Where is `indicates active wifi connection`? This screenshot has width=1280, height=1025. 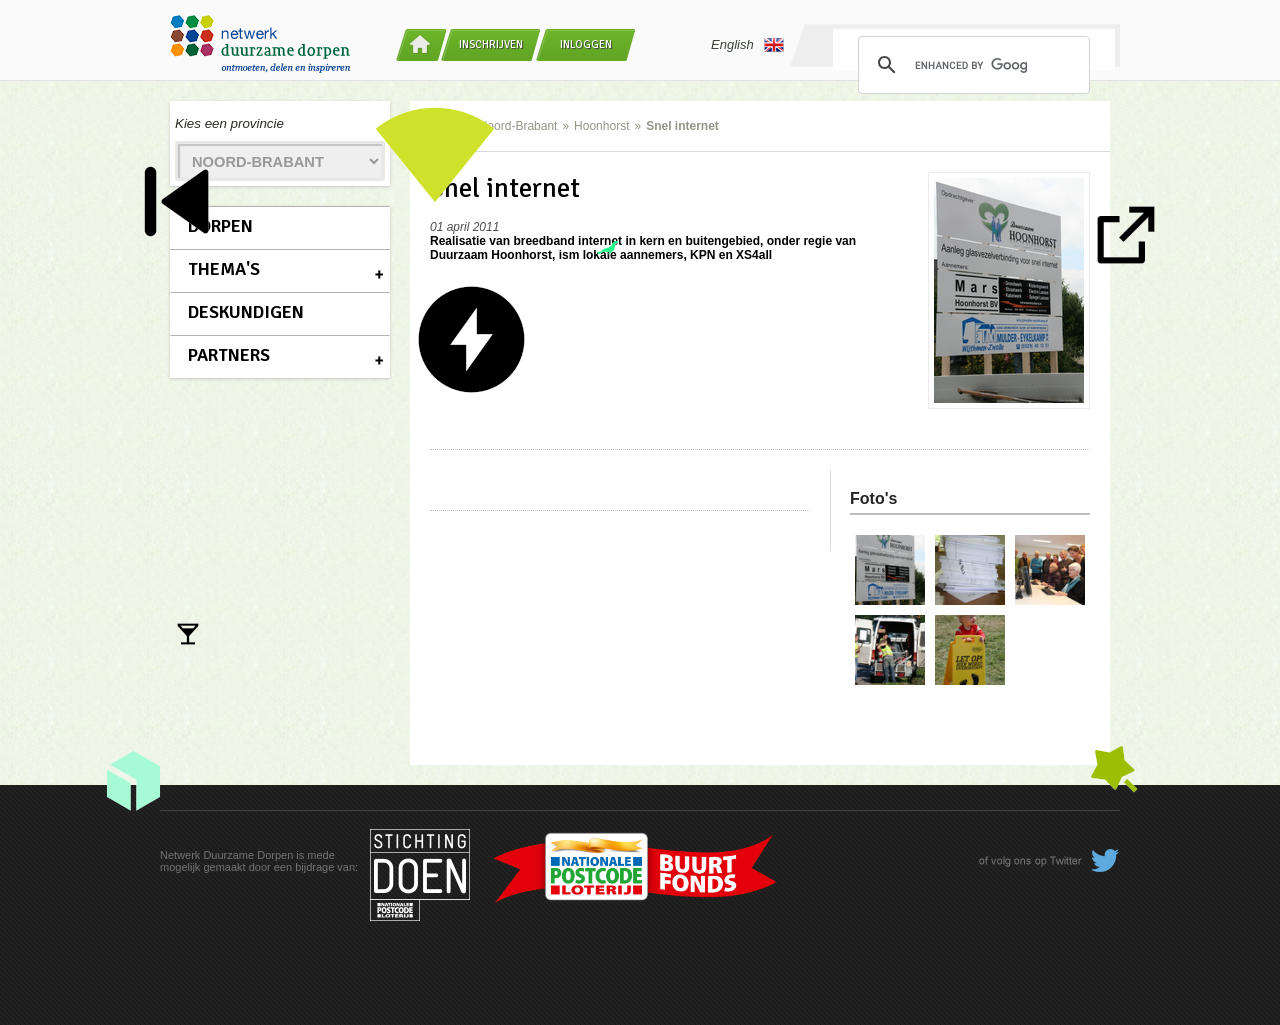 indicates active wifi connection is located at coordinates (435, 155).